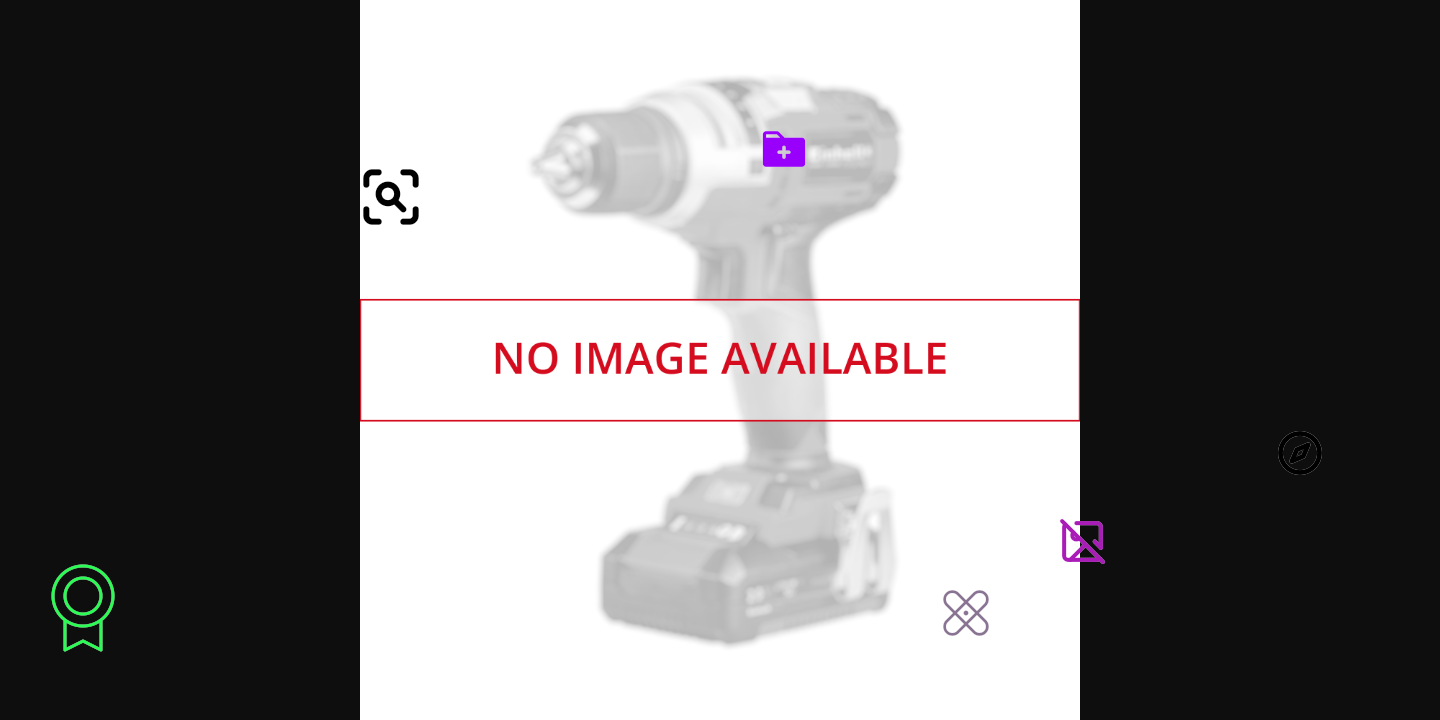 The image size is (1440, 720). I want to click on image failed to load, so click(1082, 541).